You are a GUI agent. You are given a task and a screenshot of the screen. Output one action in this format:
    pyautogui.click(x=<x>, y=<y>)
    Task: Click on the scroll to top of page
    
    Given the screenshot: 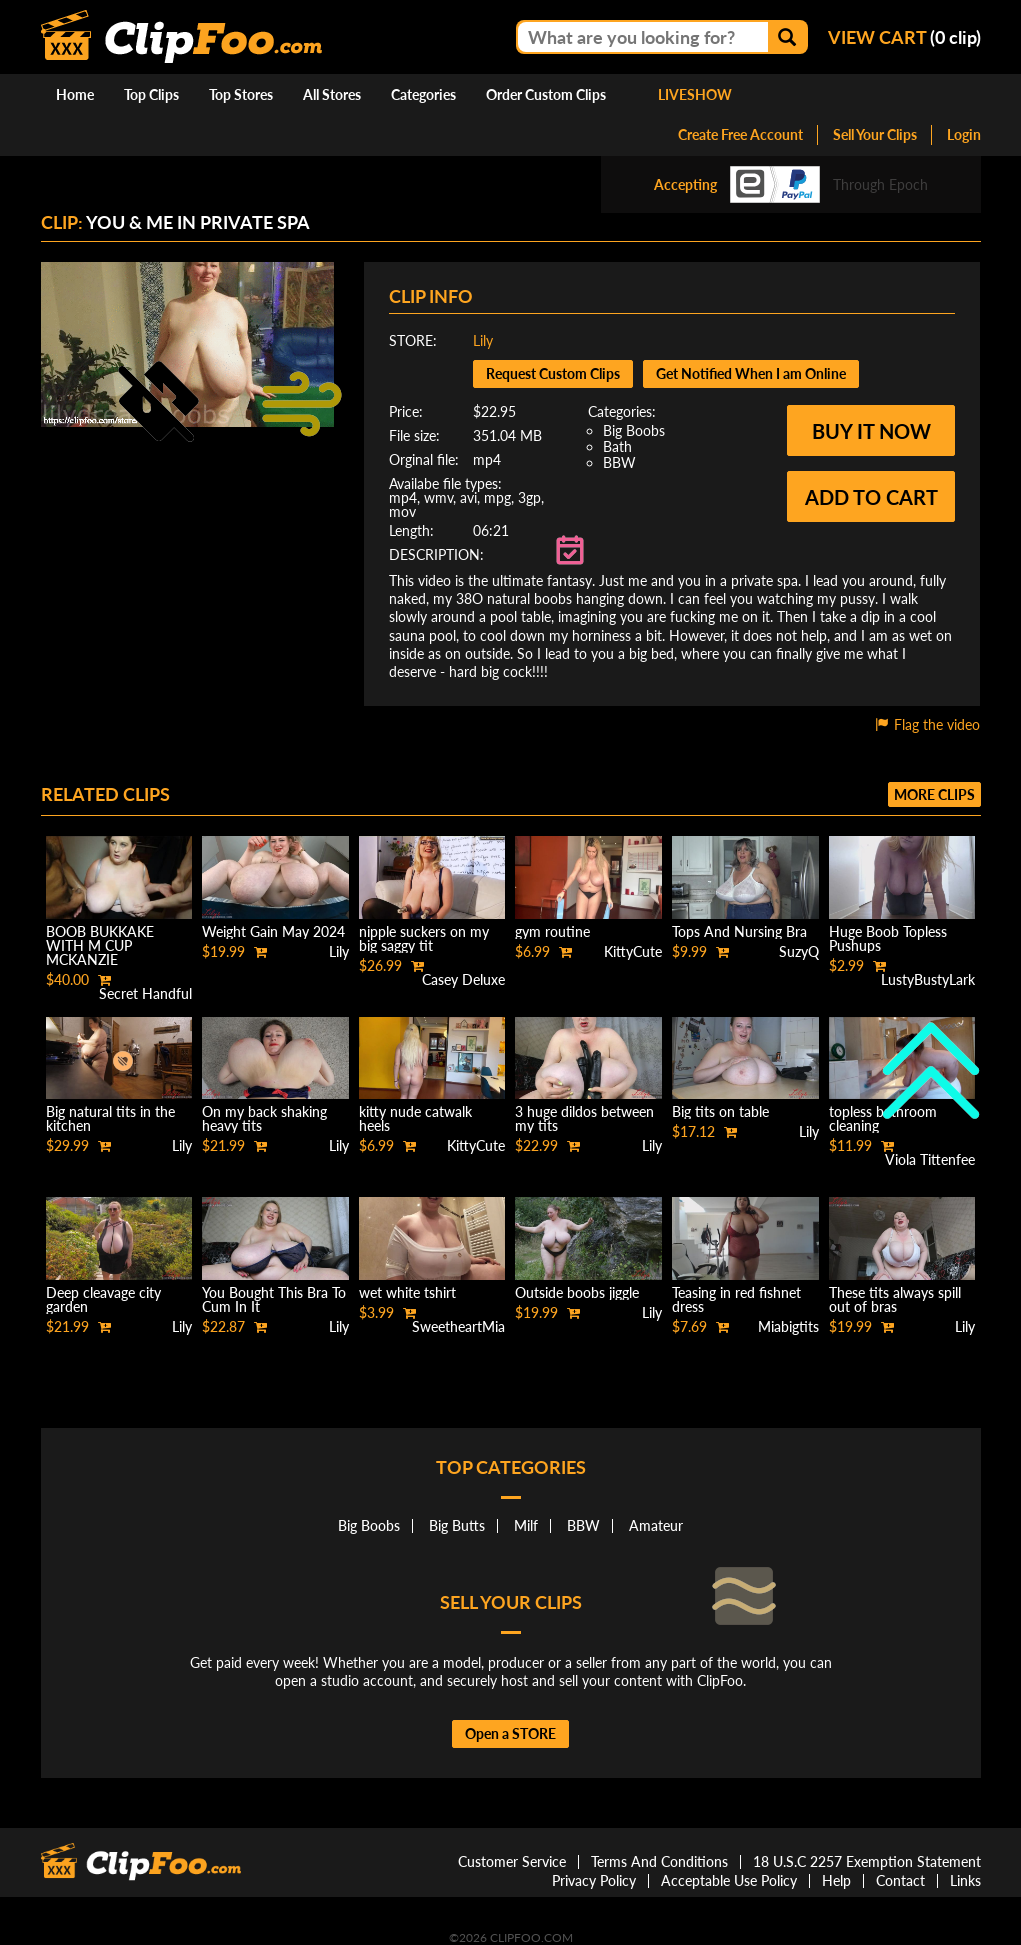 What is the action you would take?
    pyautogui.click(x=931, y=1075)
    